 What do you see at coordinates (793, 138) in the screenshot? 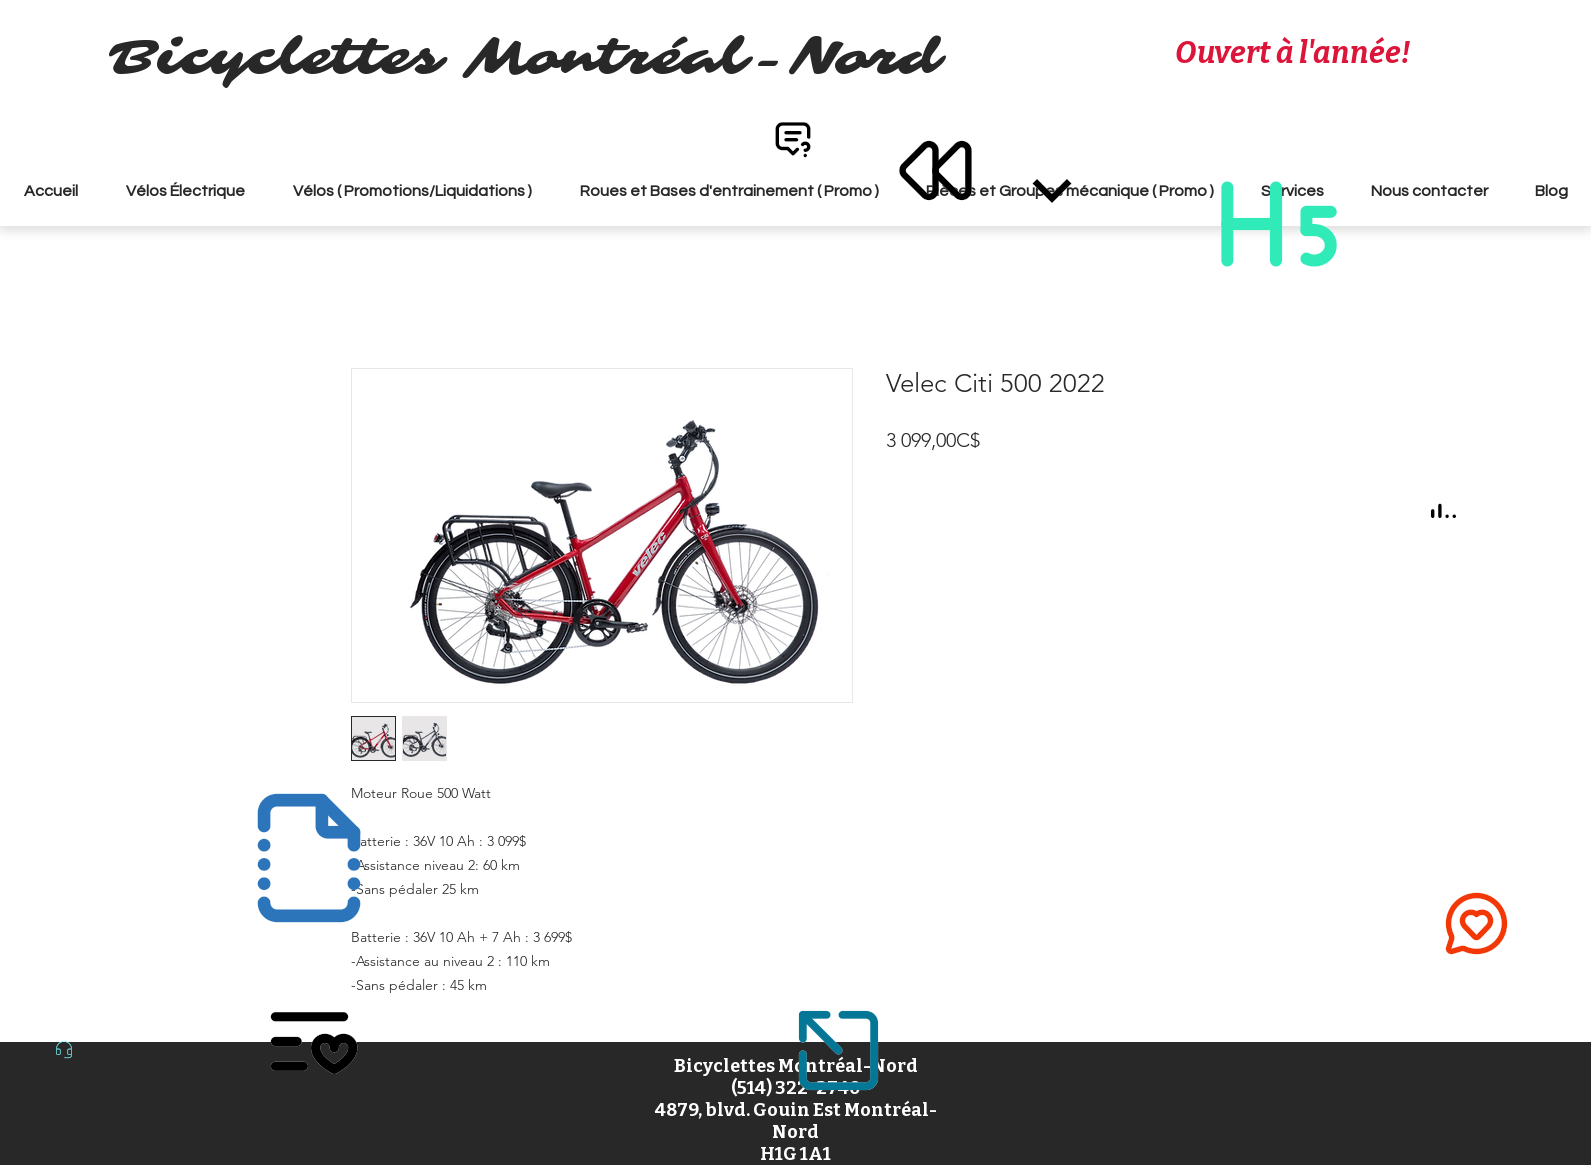
I see `access help or FAQ chat` at bounding box center [793, 138].